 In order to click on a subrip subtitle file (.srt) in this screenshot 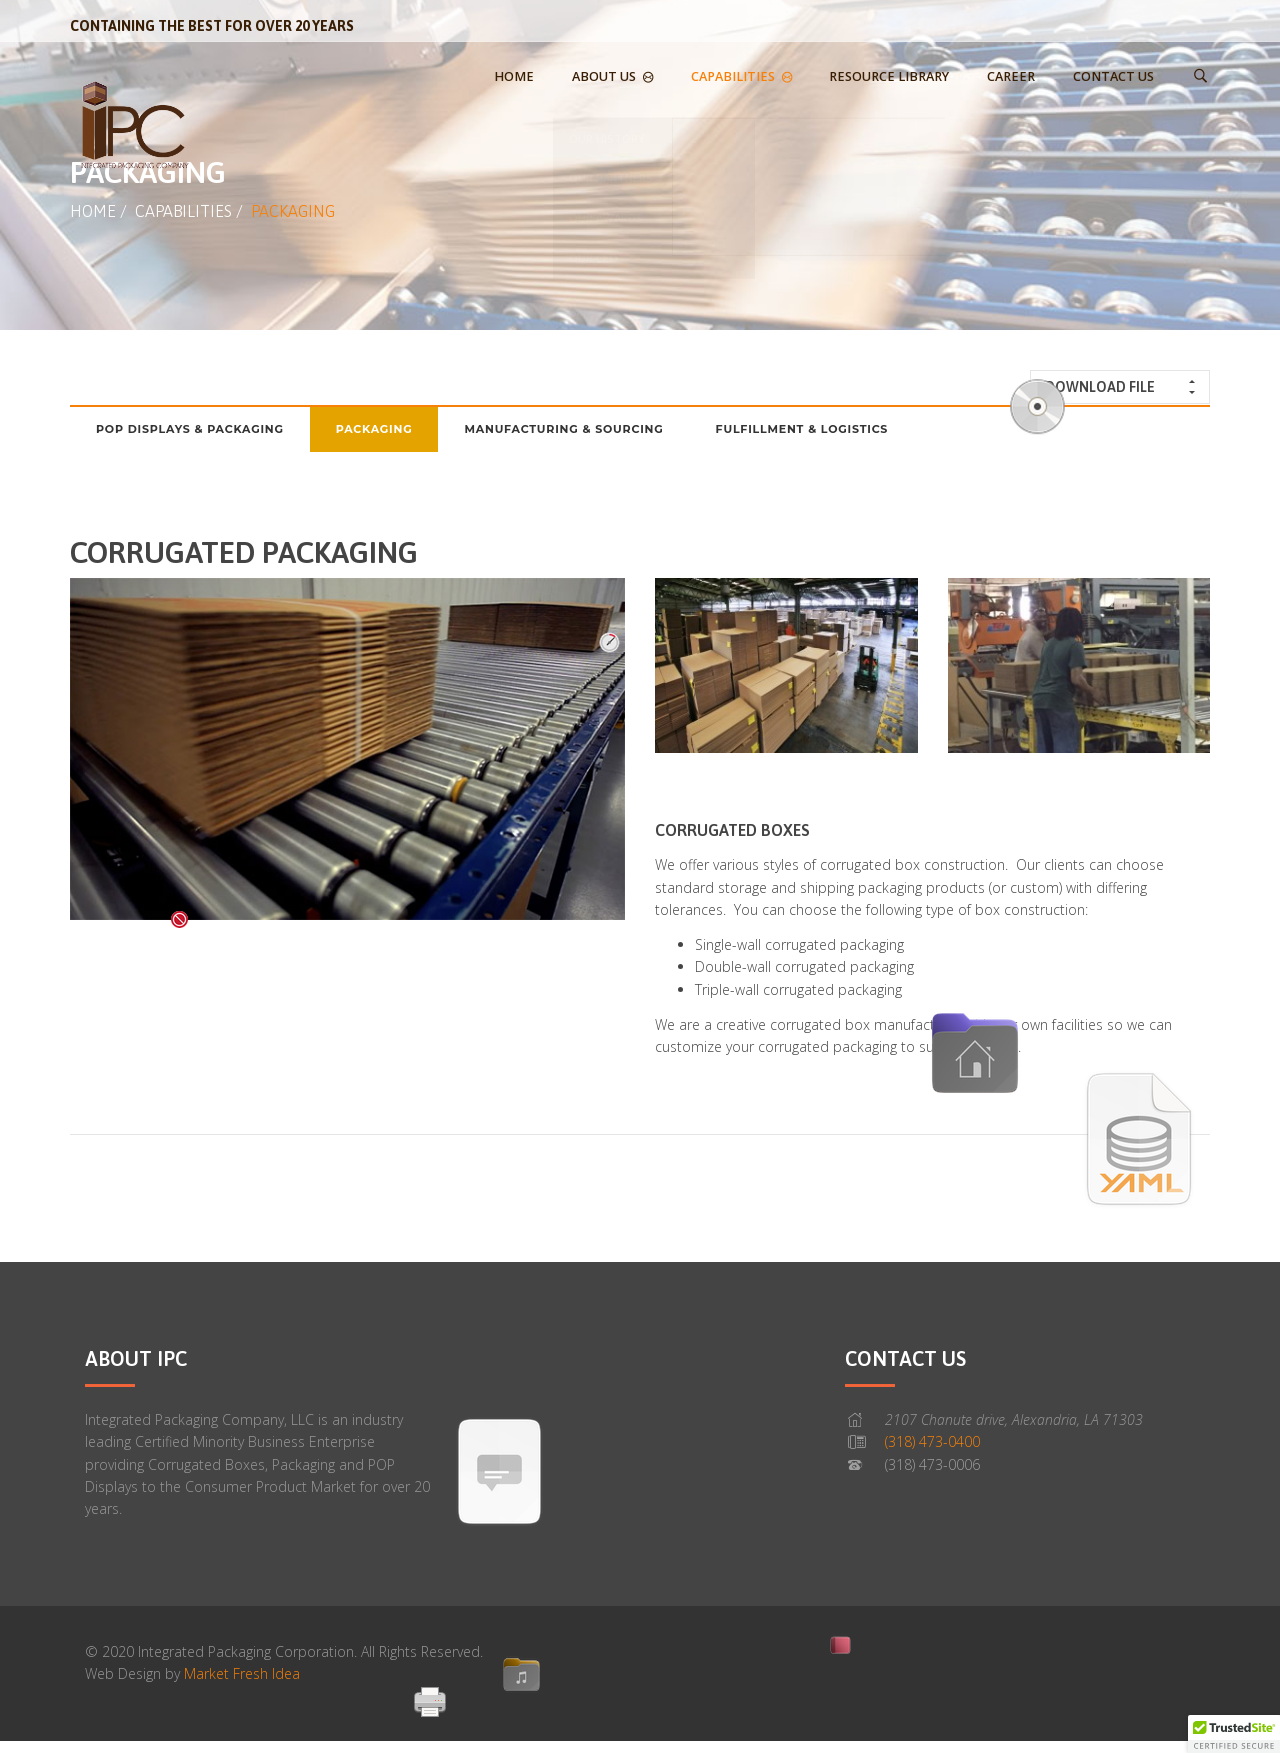, I will do `click(499, 1471)`.